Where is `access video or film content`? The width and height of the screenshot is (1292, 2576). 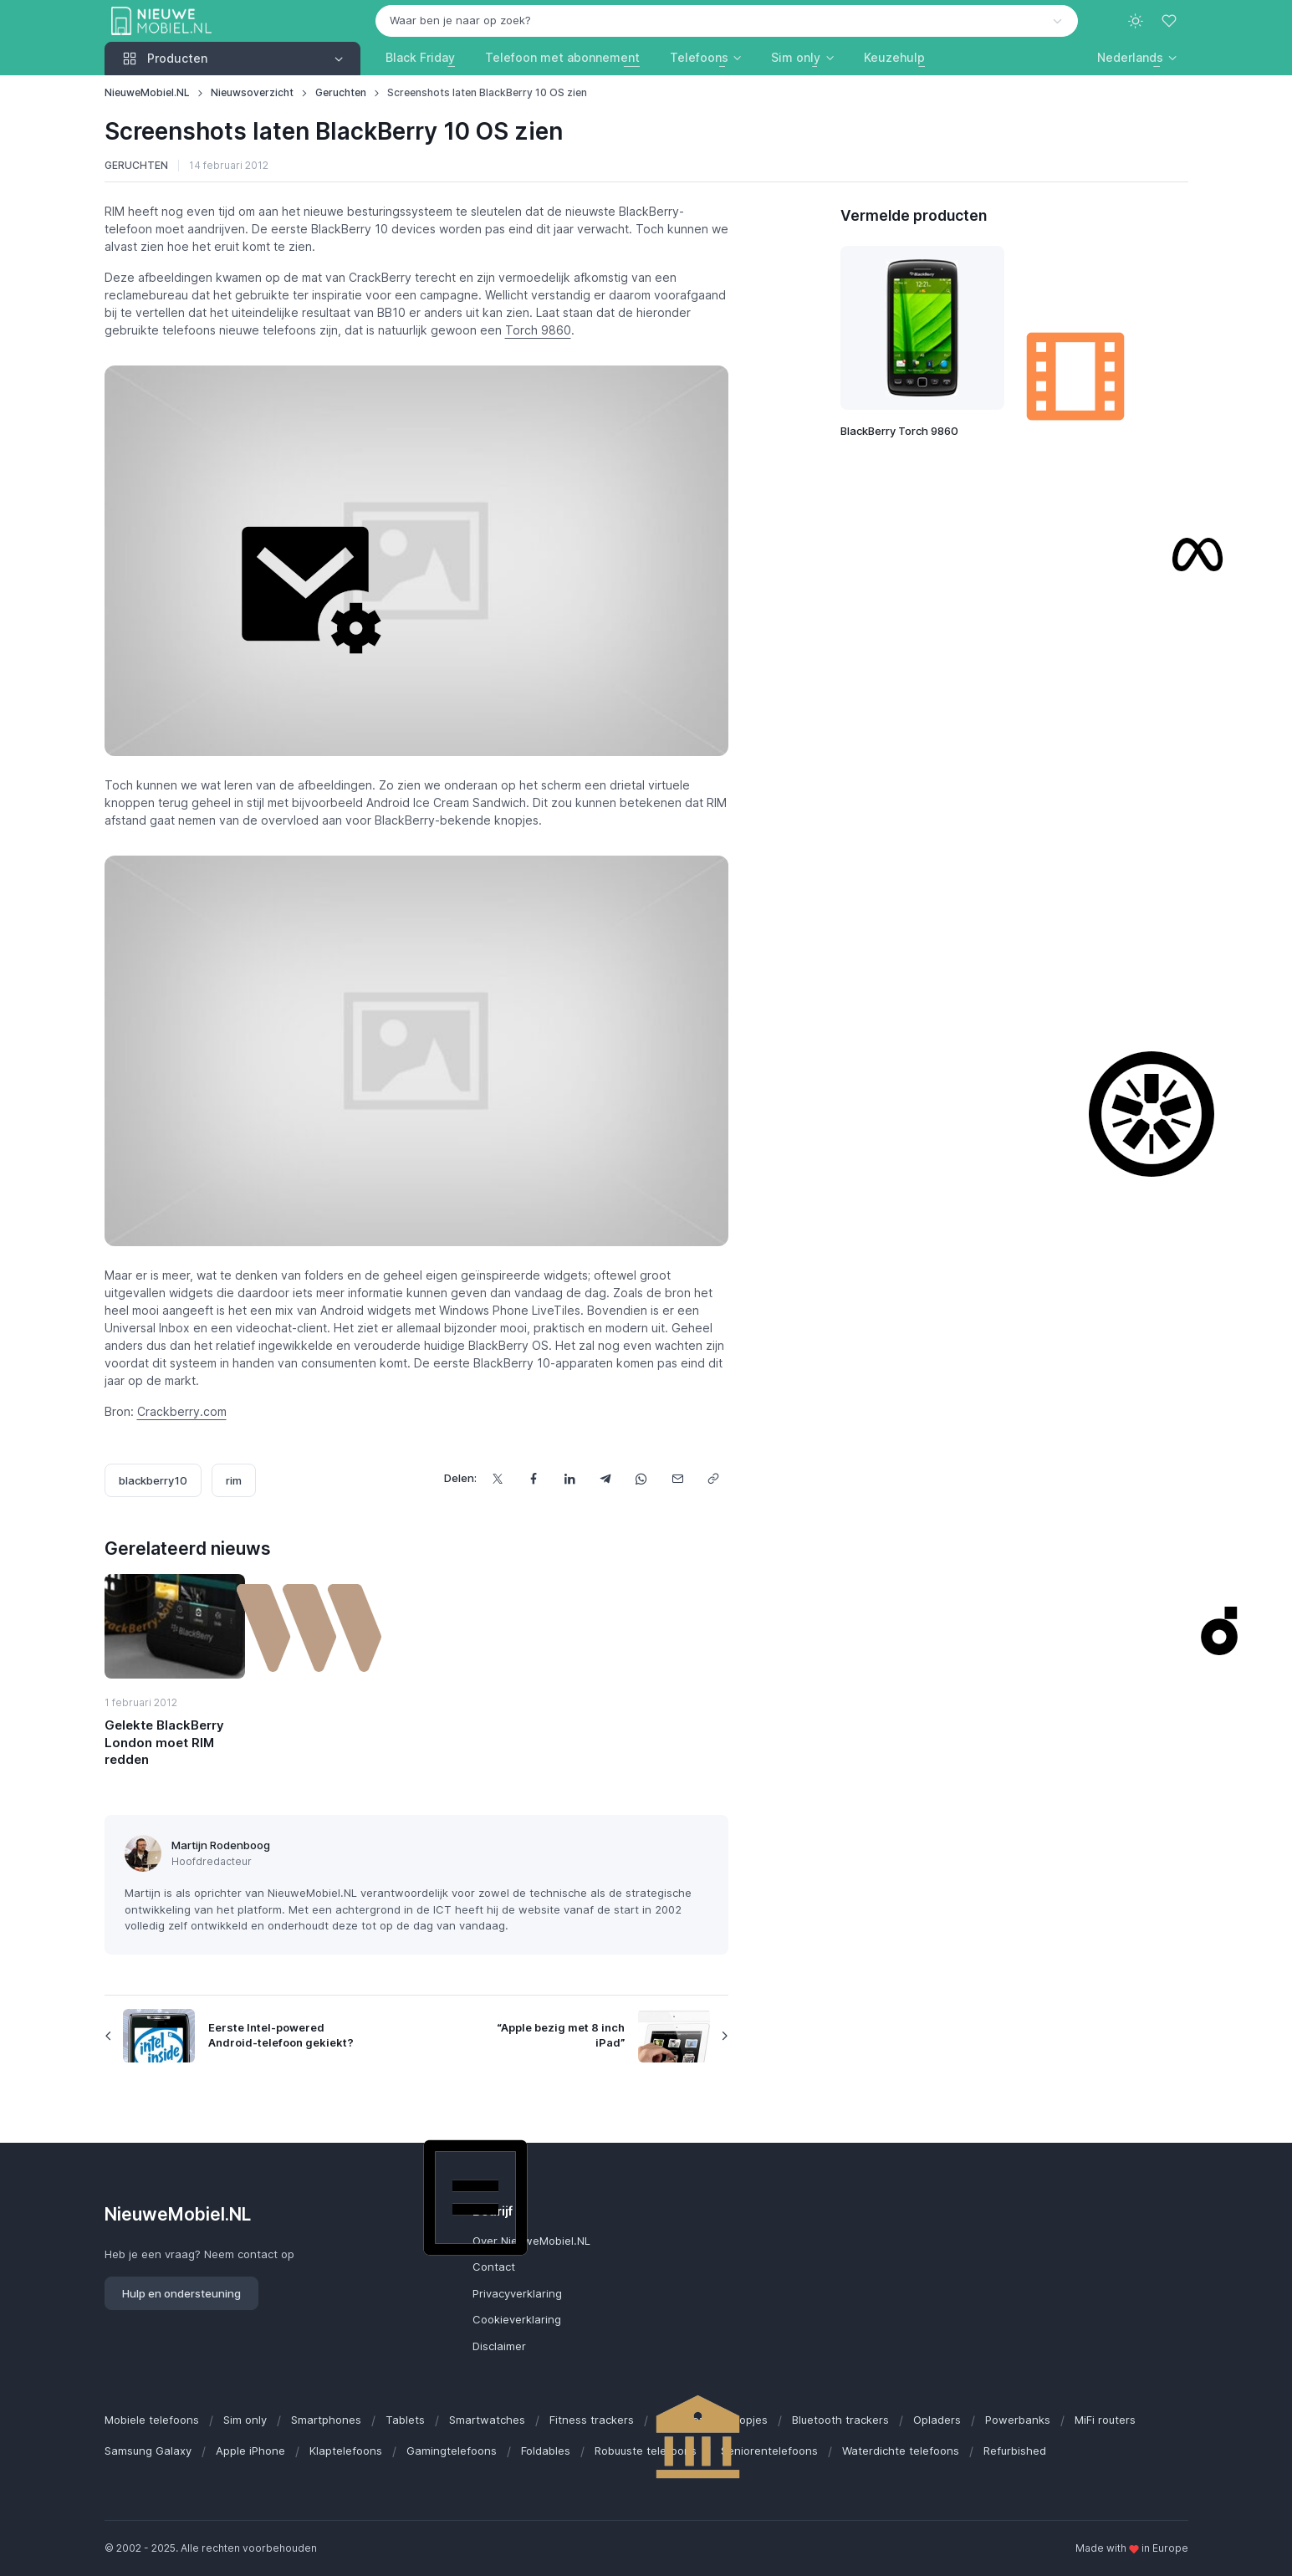
access video or film content is located at coordinates (1075, 376).